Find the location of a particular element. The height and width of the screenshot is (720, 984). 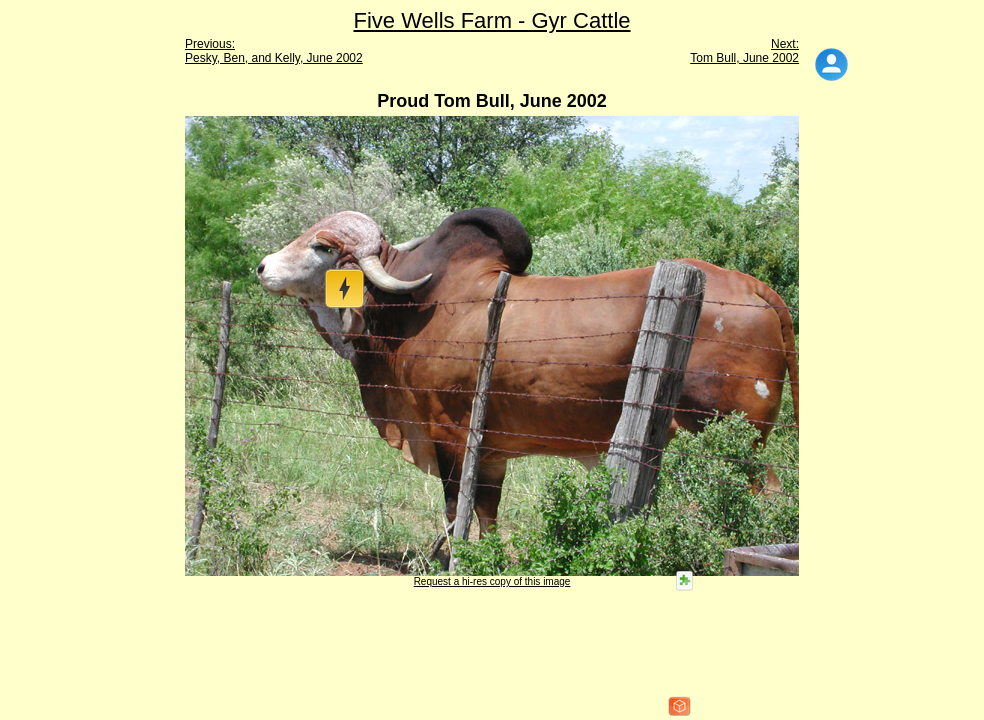

access power and battery settings is located at coordinates (344, 288).